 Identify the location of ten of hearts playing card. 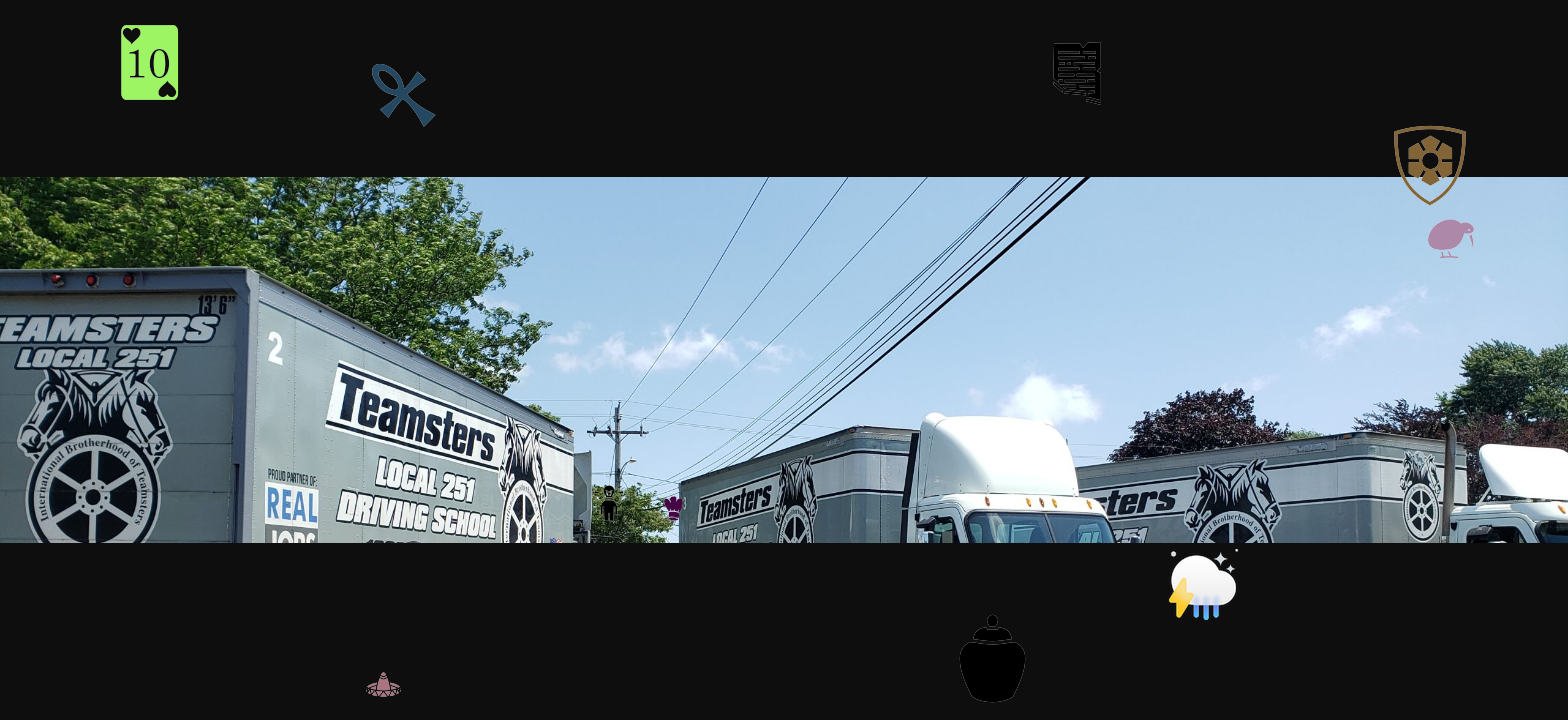
(149, 62).